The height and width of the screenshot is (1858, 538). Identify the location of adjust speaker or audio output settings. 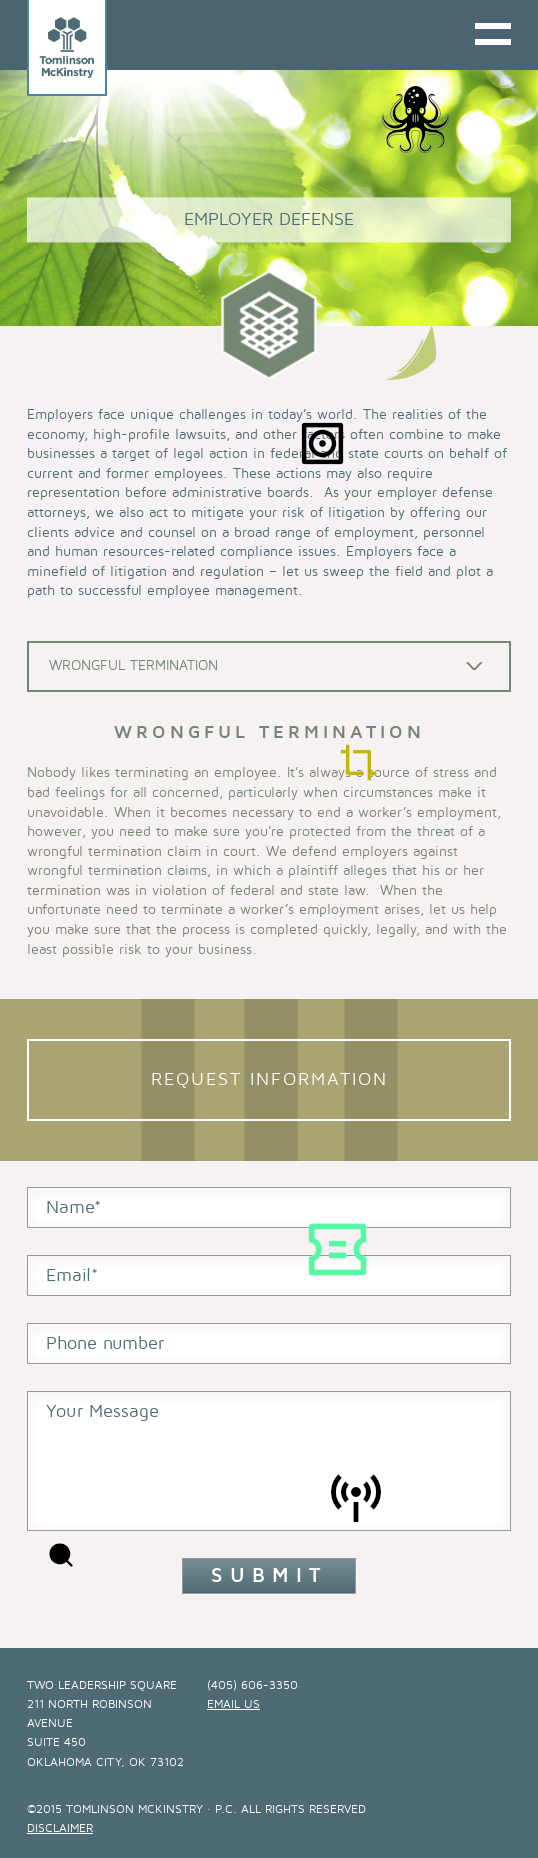
(322, 443).